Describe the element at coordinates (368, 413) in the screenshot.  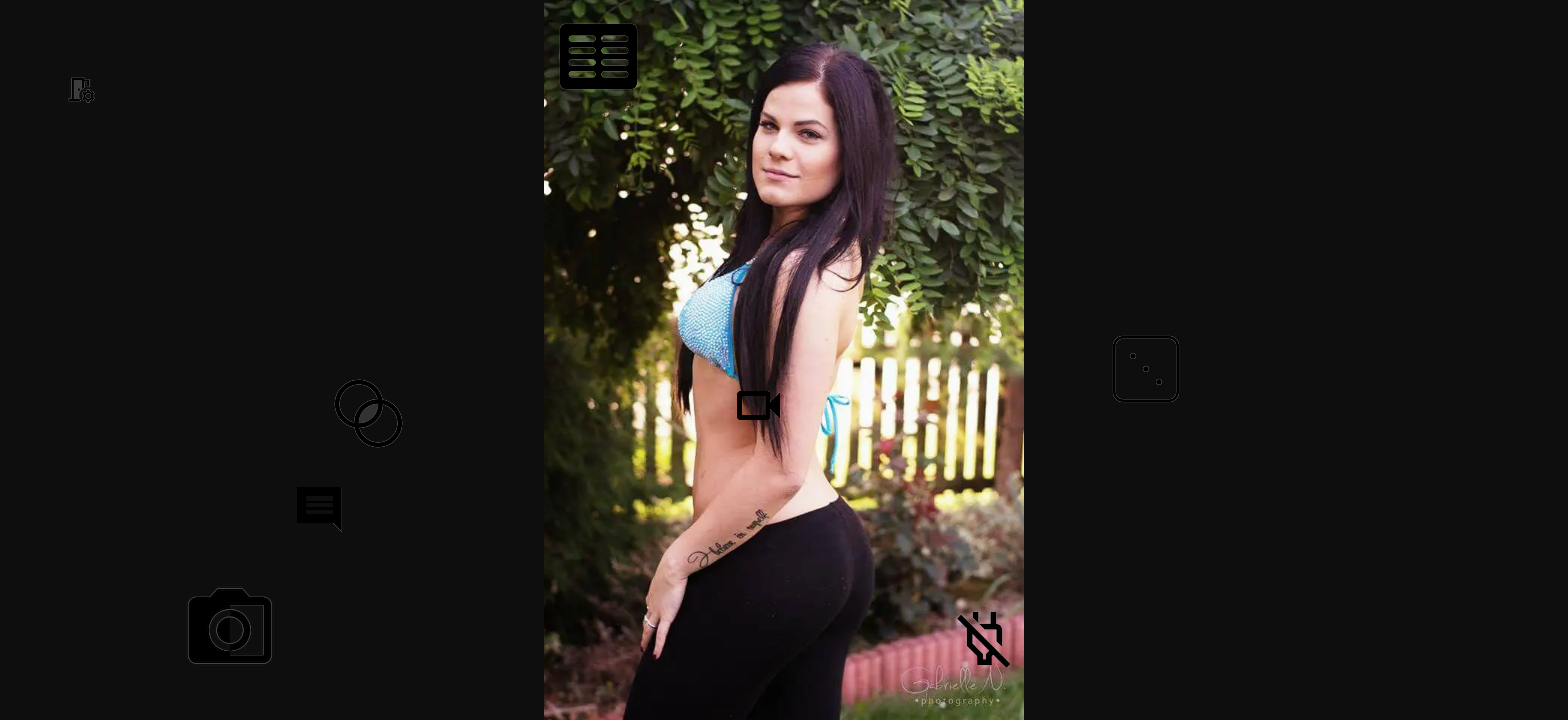
I see `intersect or merge two shapes` at that location.